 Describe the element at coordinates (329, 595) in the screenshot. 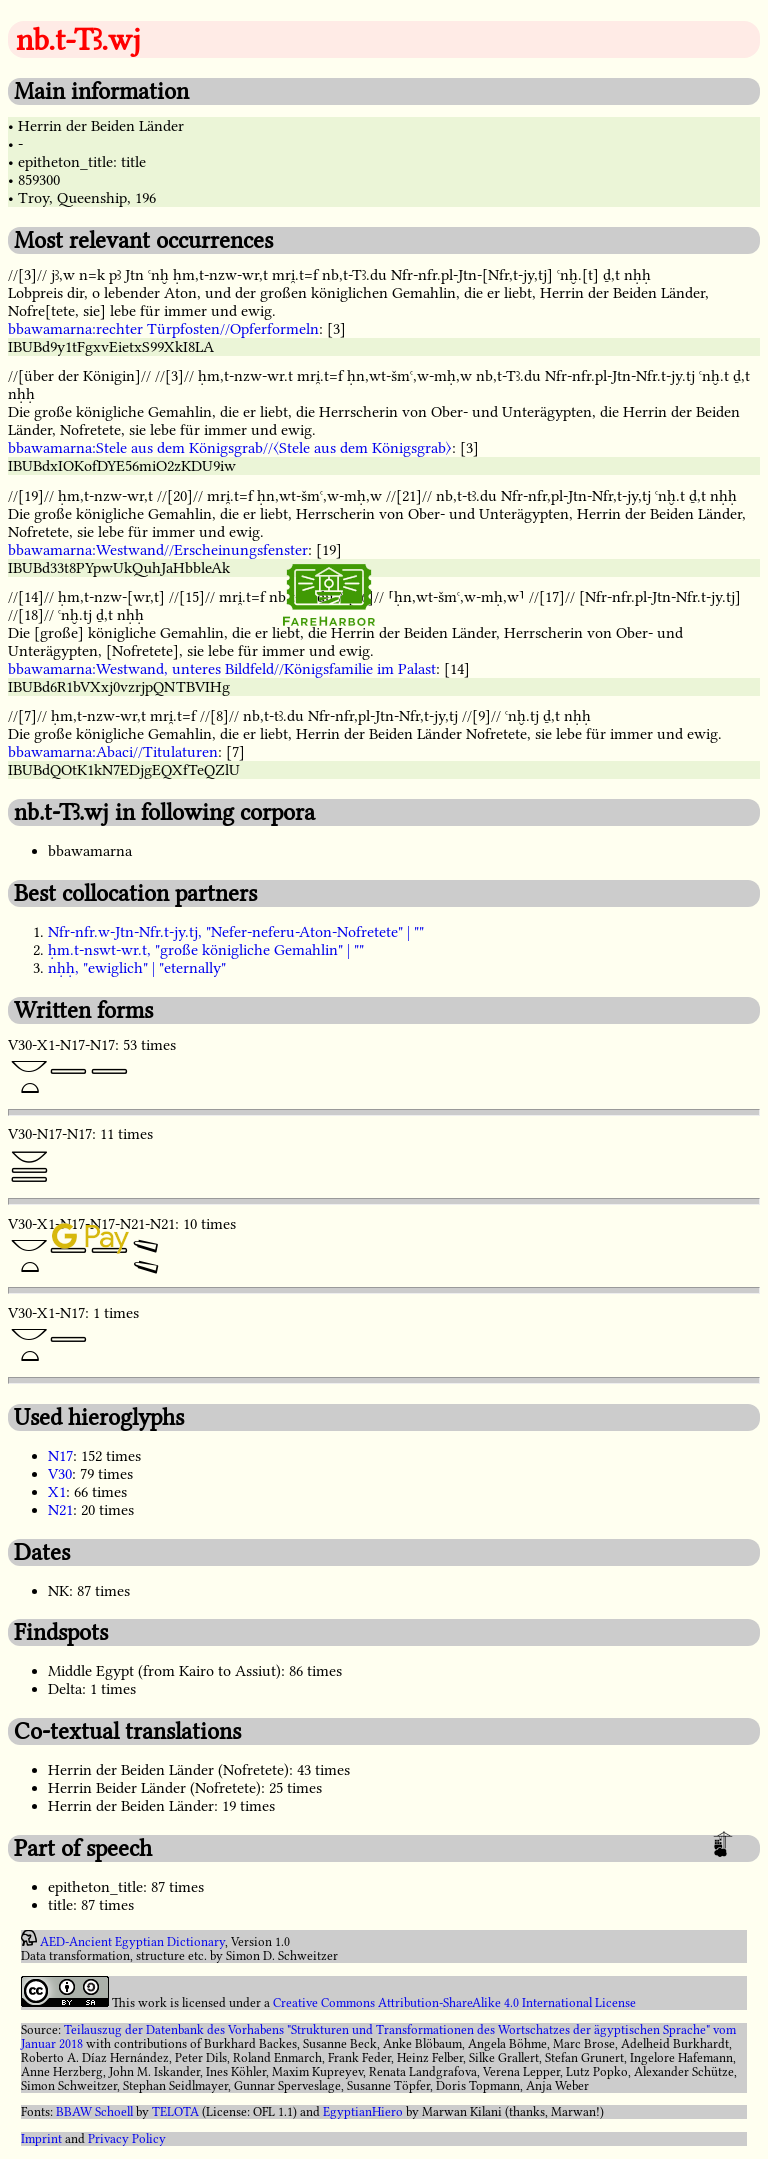

I see `access FareHarbor booking services` at that location.